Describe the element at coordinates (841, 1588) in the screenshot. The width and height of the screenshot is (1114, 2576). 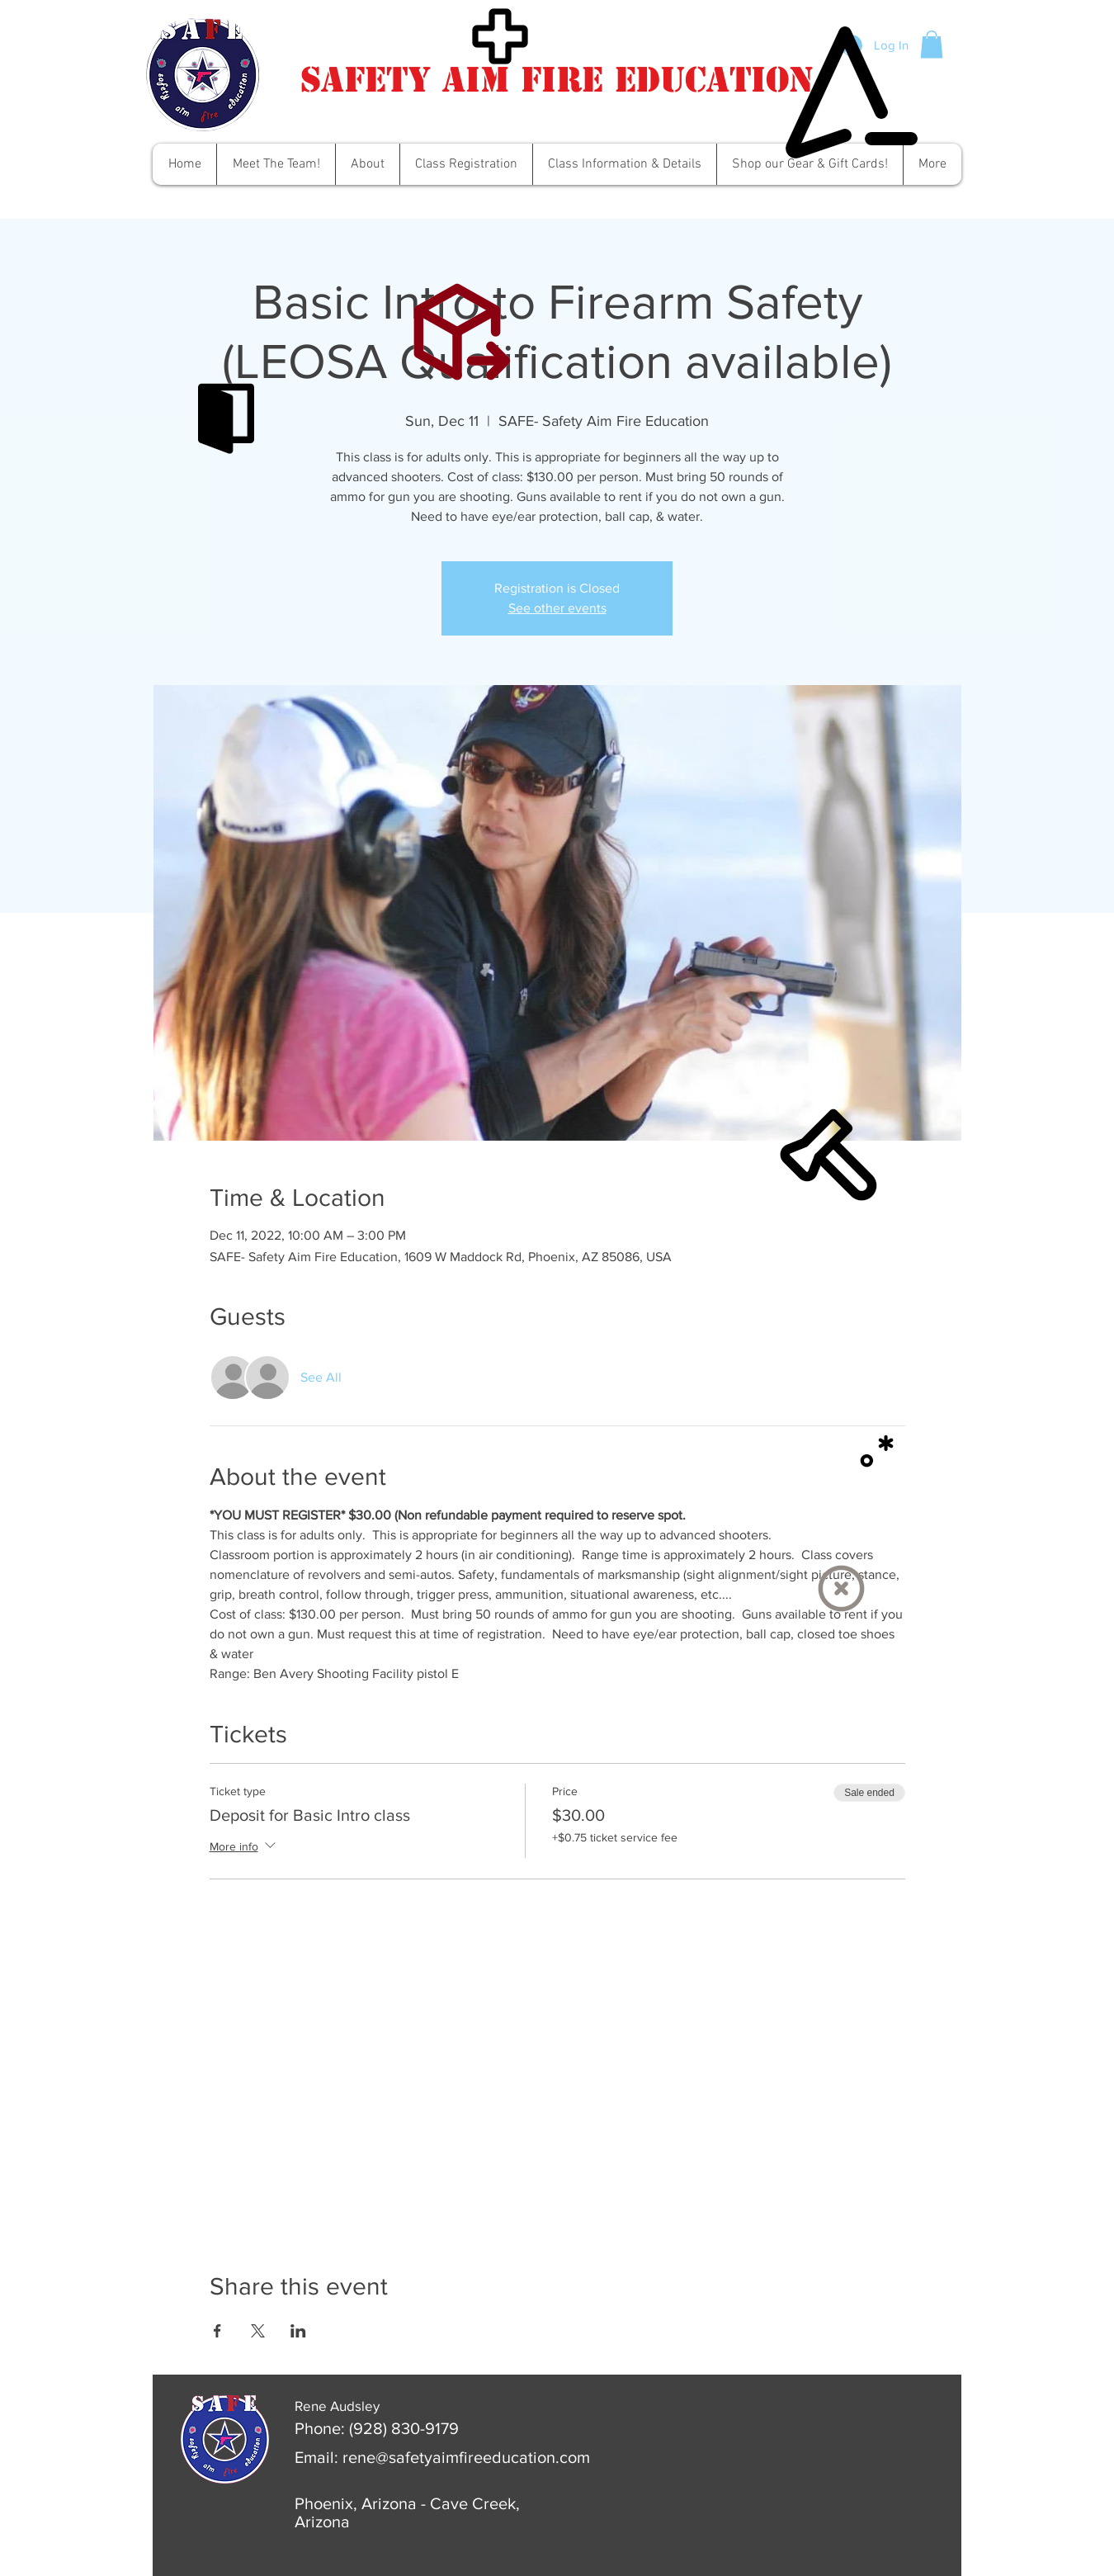
I see `close or dismiss a dialog` at that location.